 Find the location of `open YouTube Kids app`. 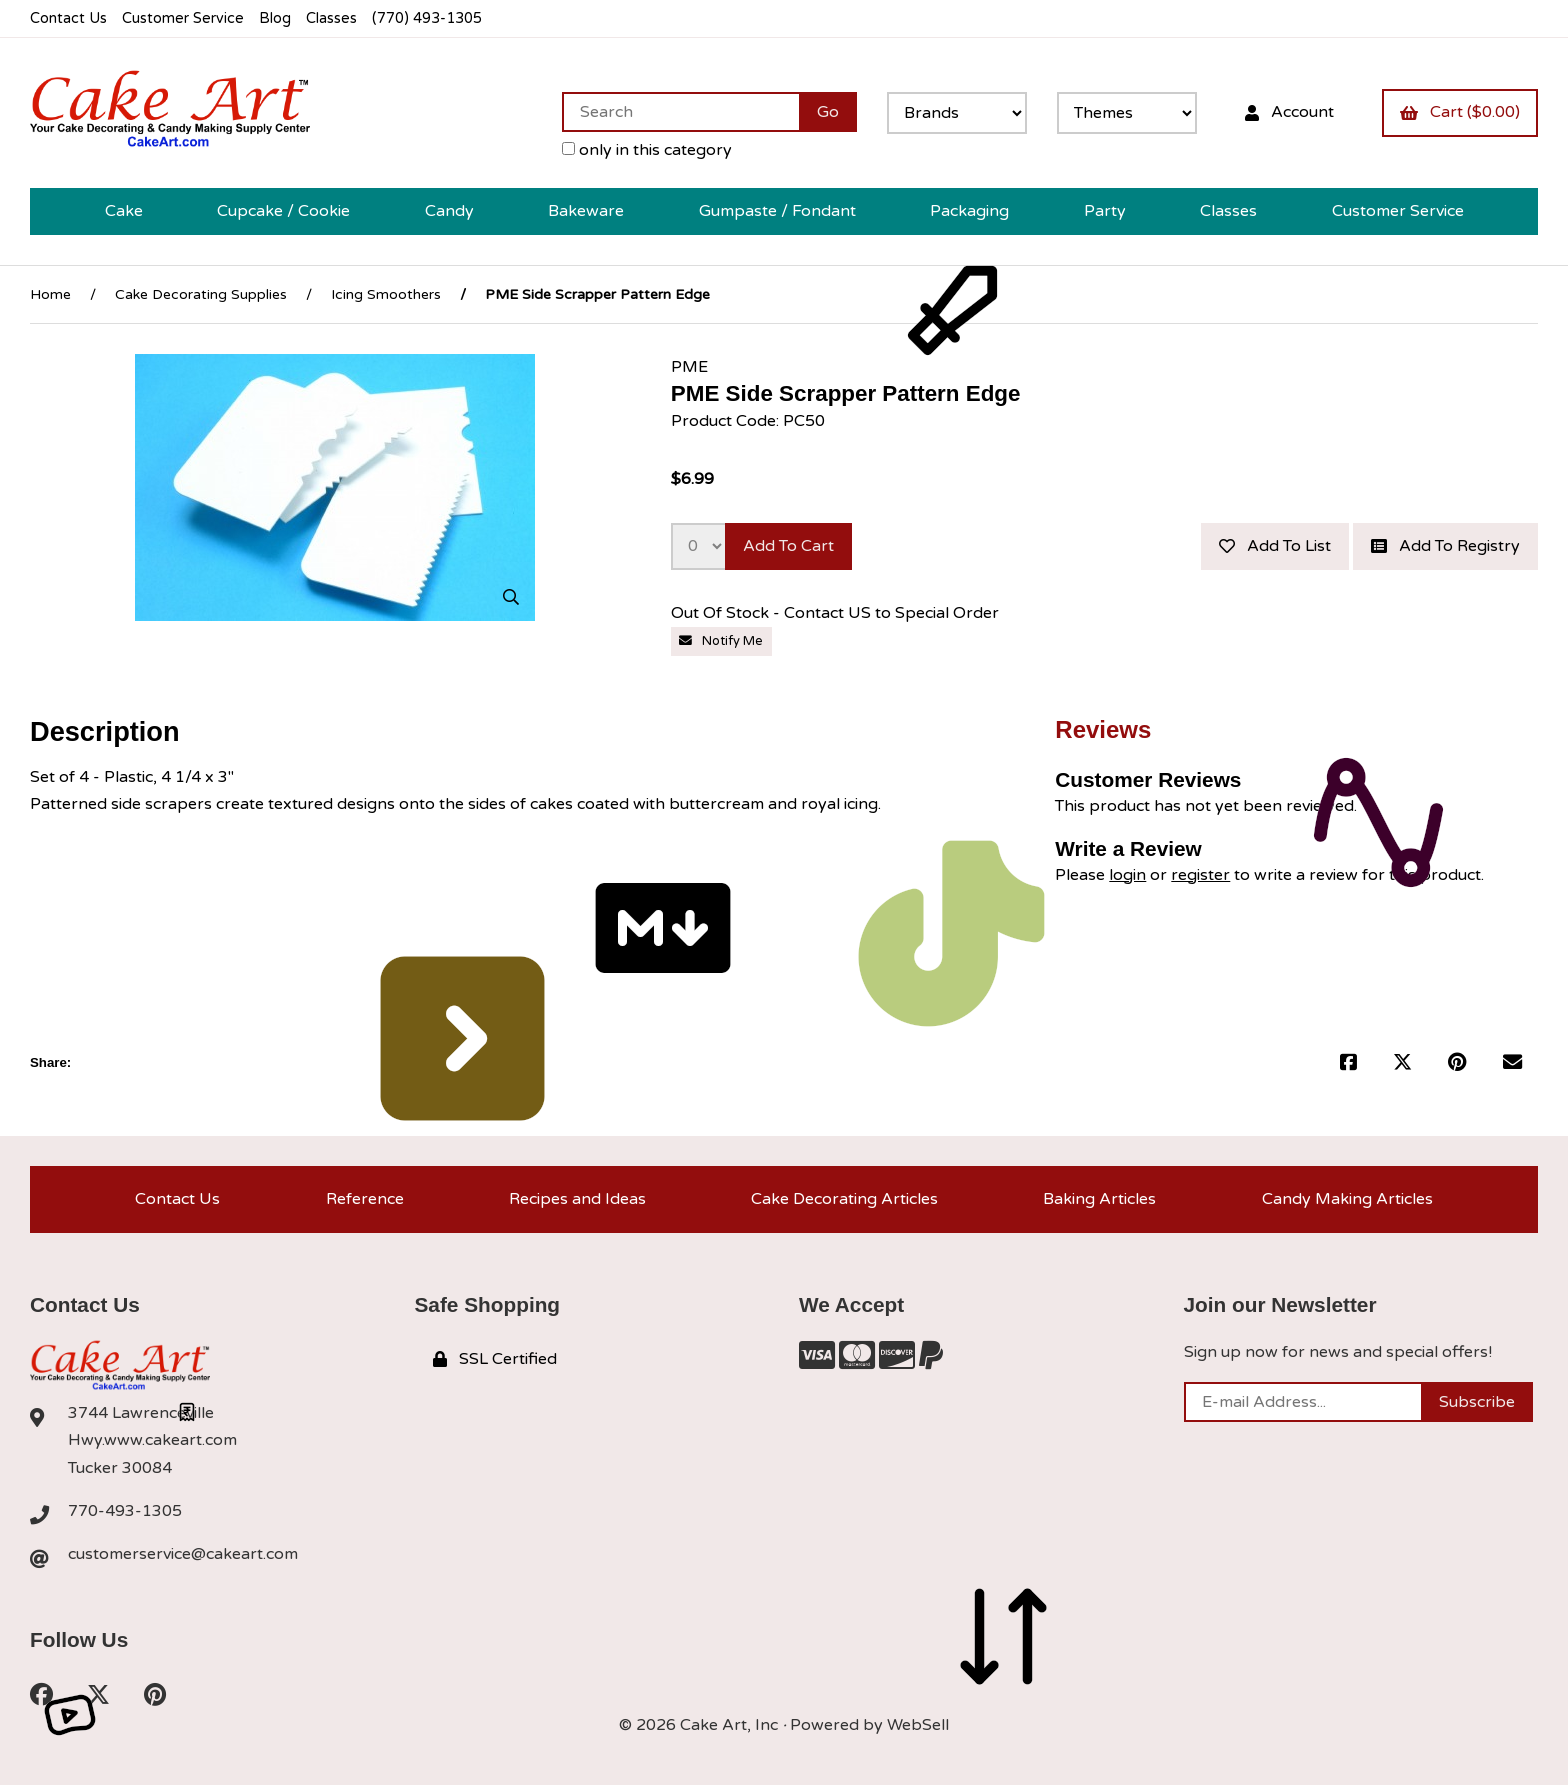

open YouTube Kids app is located at coordinates (70, 1715).